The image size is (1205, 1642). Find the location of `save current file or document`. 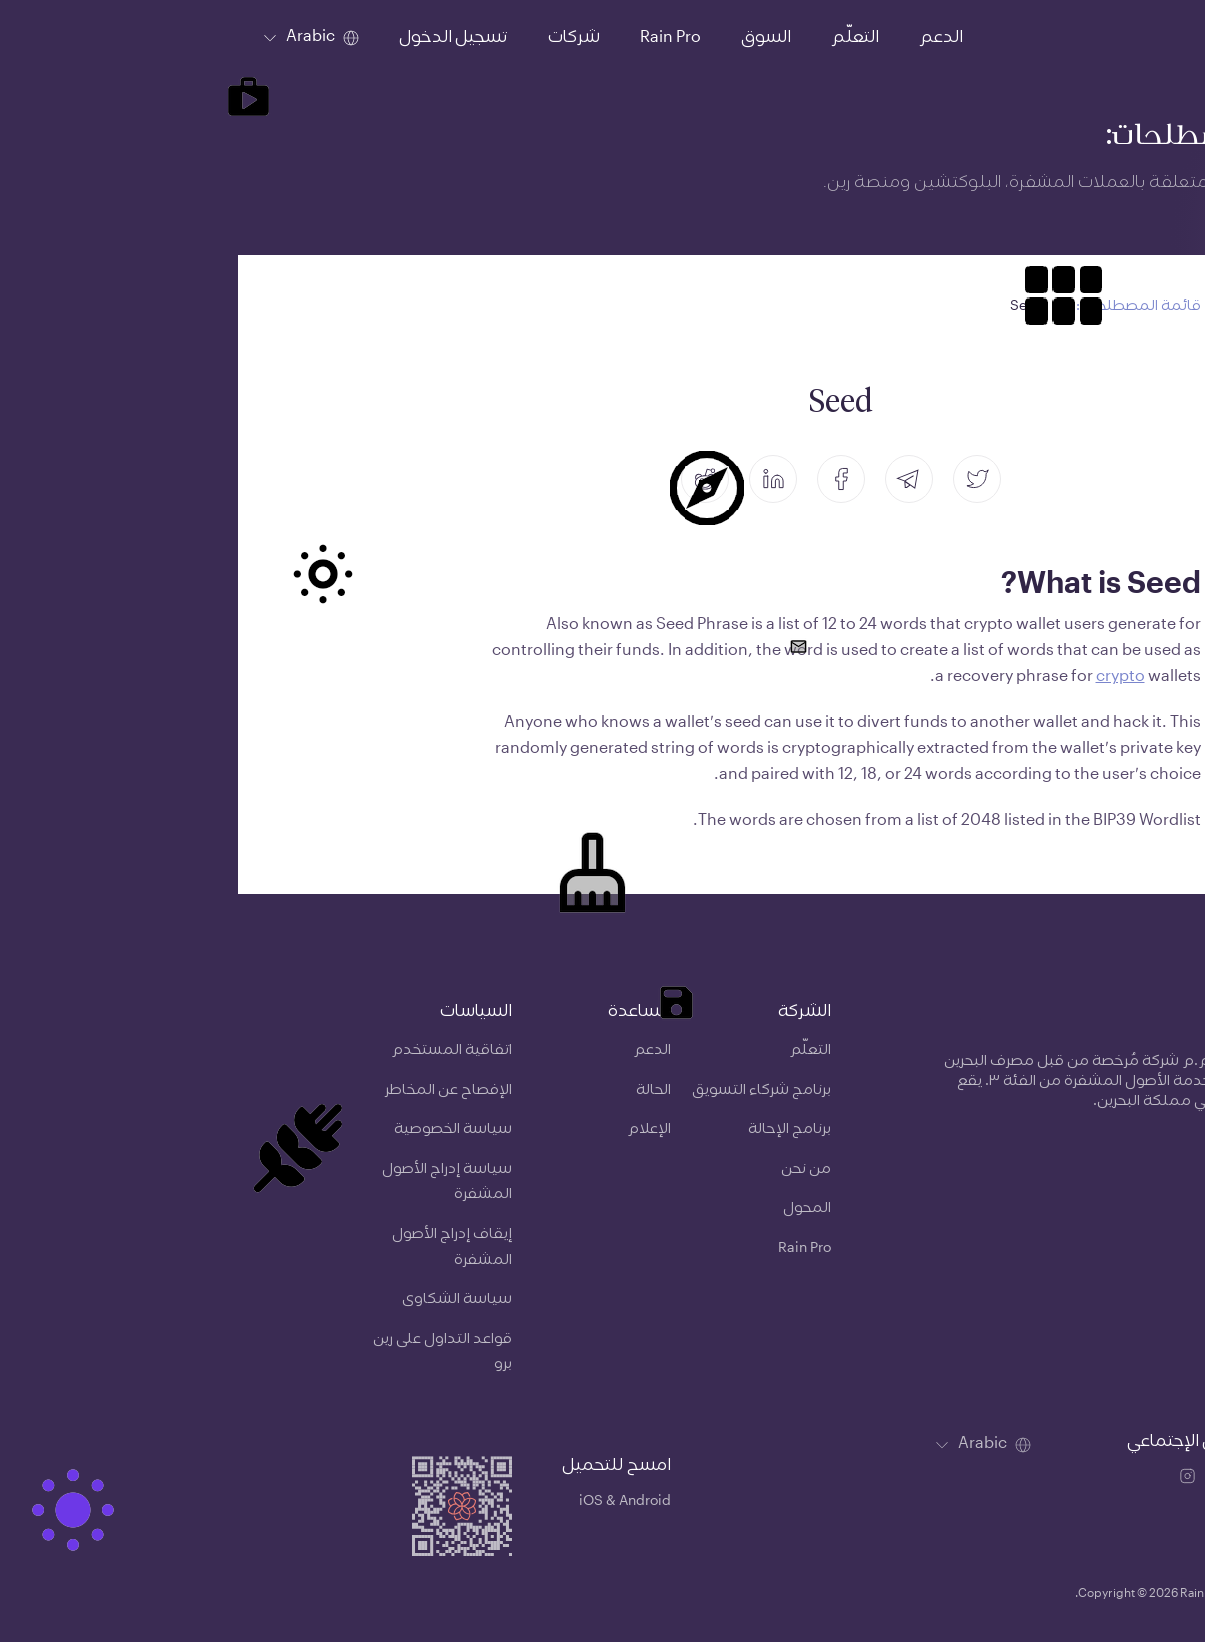

save current file or document is located at coordinates (676, 1002).